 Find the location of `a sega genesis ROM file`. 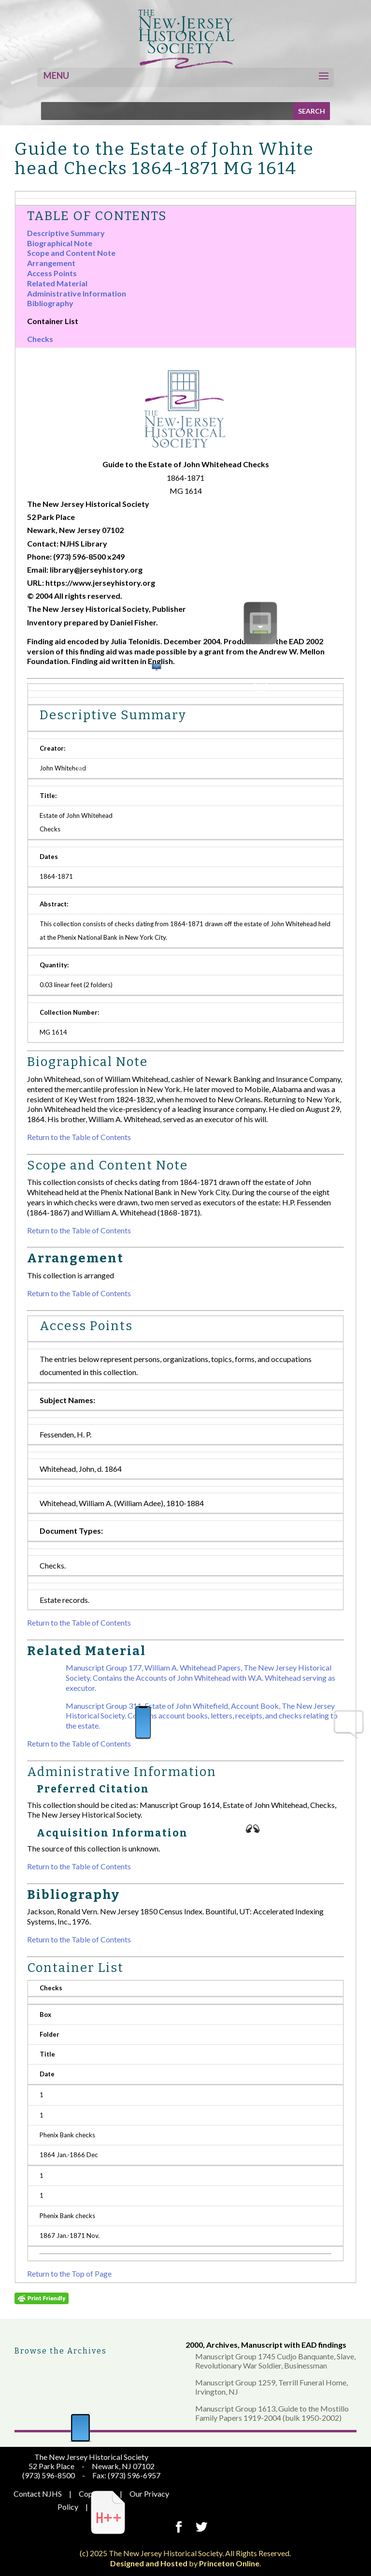

a sega genesis ROM file is located at coordinates (260, 623).